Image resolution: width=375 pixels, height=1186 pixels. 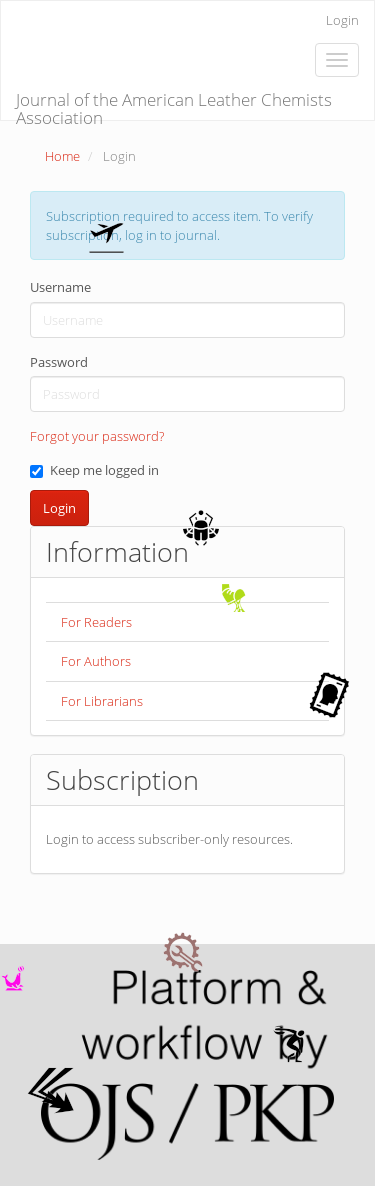 What do you see at coordinates (106, 237) in the screenshot?
I see `view departing flights` at bounding box center [106, 237].